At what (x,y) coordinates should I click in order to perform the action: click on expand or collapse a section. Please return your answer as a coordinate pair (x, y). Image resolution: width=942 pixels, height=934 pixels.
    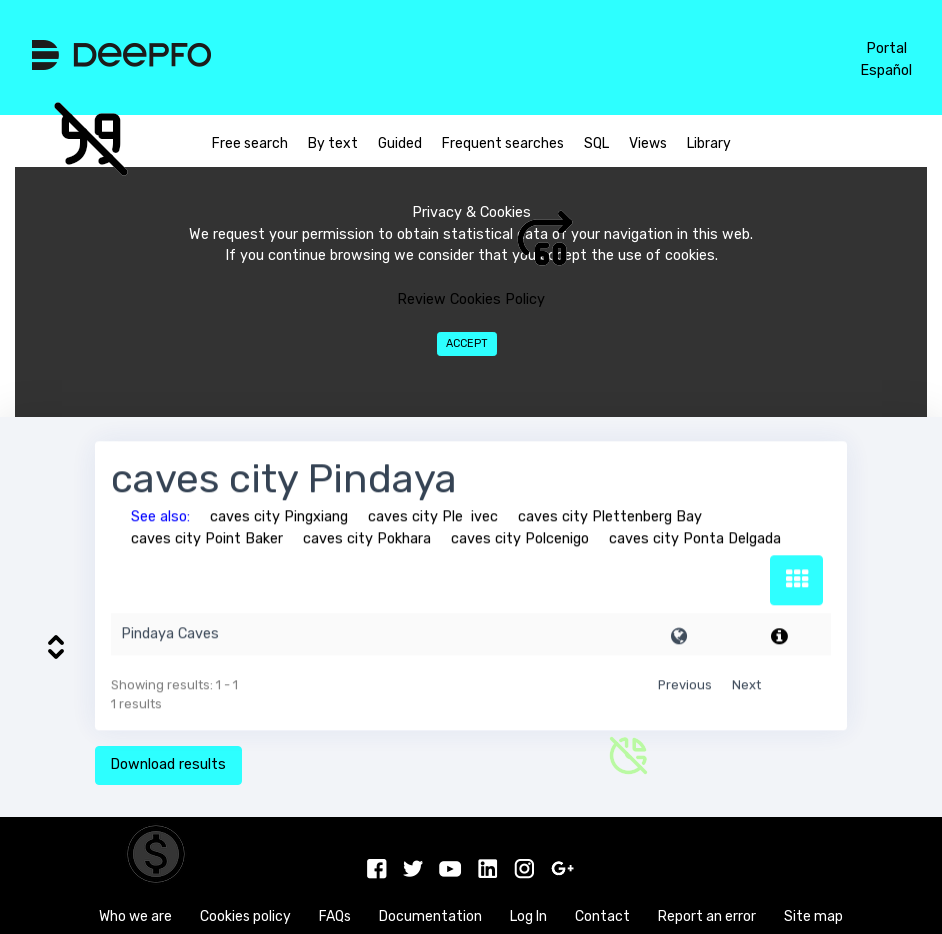
    Looking at the image, I should click on (56, 647).